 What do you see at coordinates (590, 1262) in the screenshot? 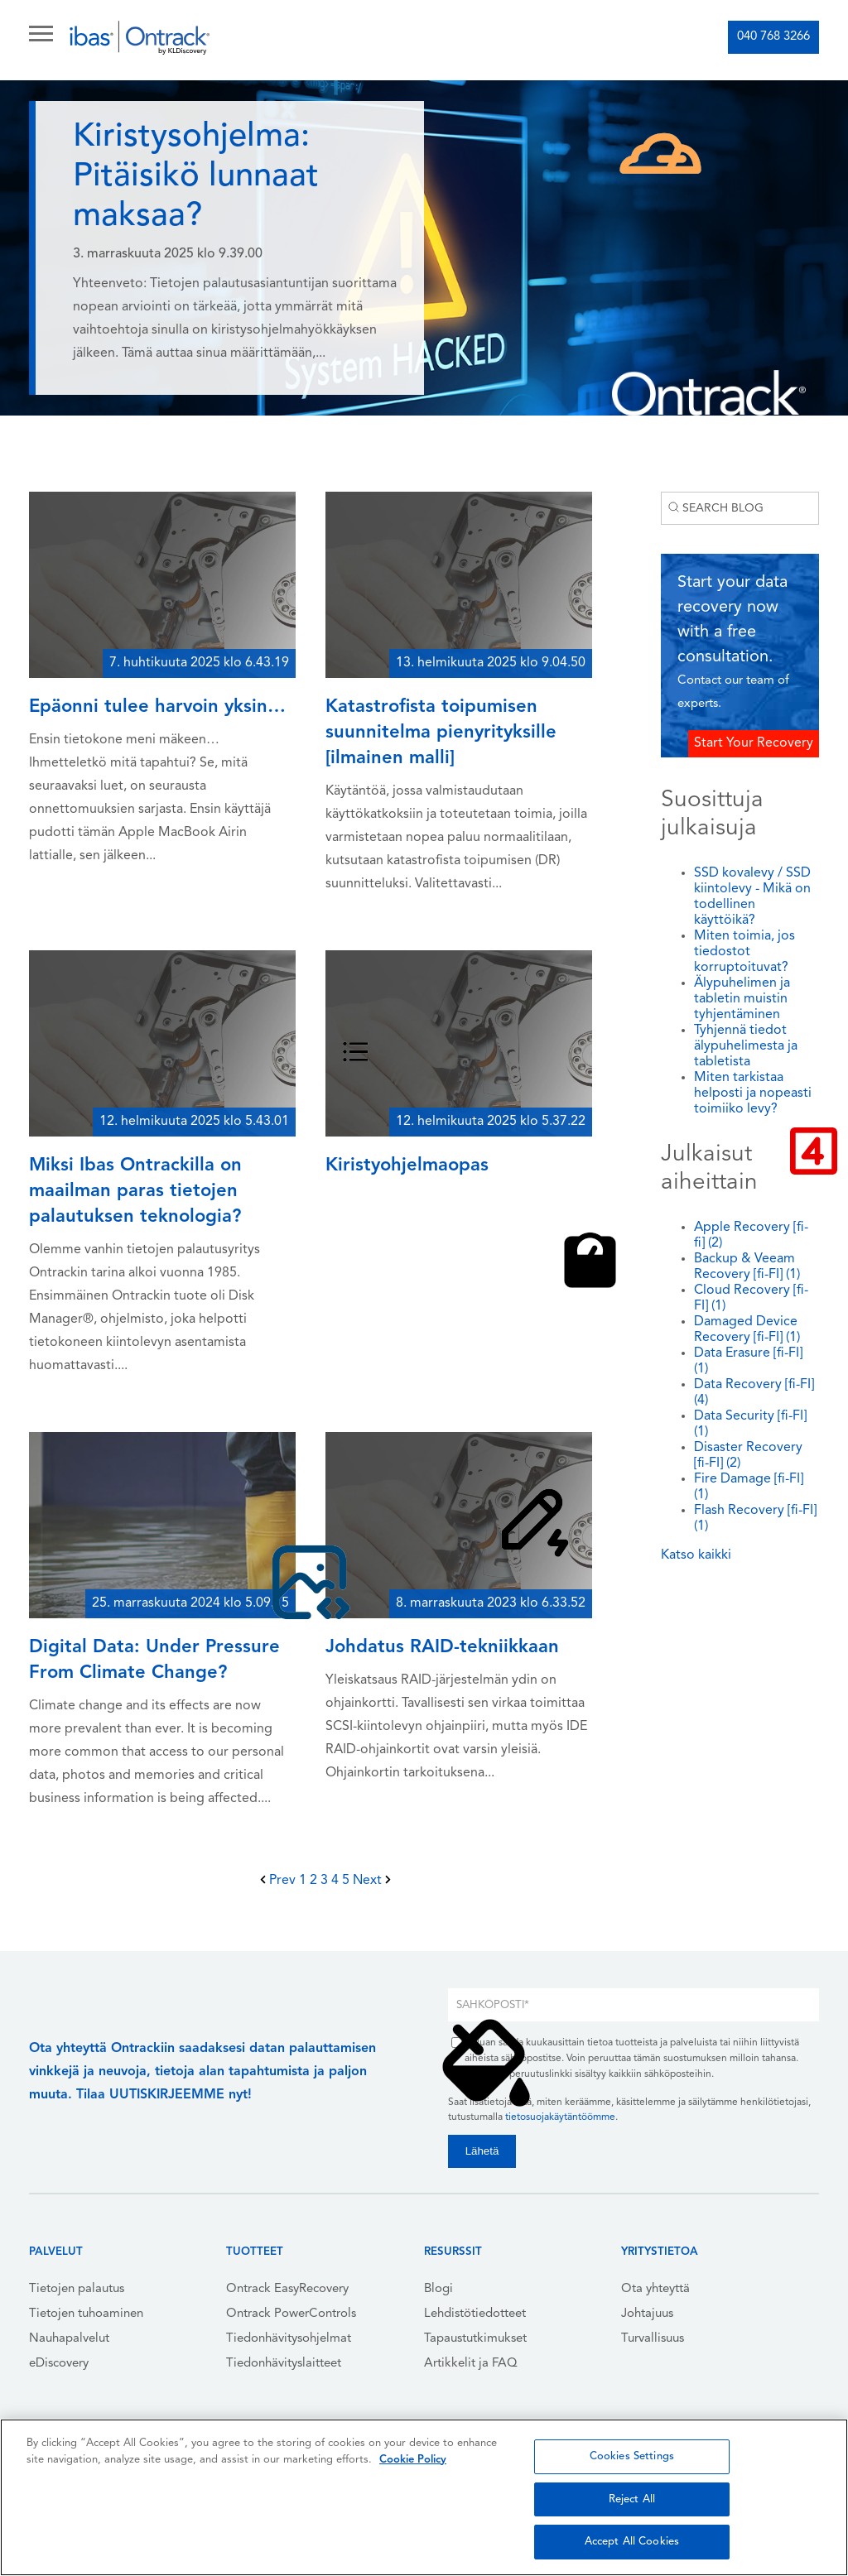
I see `view weight or mass measurement` at bounding box center [590, 1262].